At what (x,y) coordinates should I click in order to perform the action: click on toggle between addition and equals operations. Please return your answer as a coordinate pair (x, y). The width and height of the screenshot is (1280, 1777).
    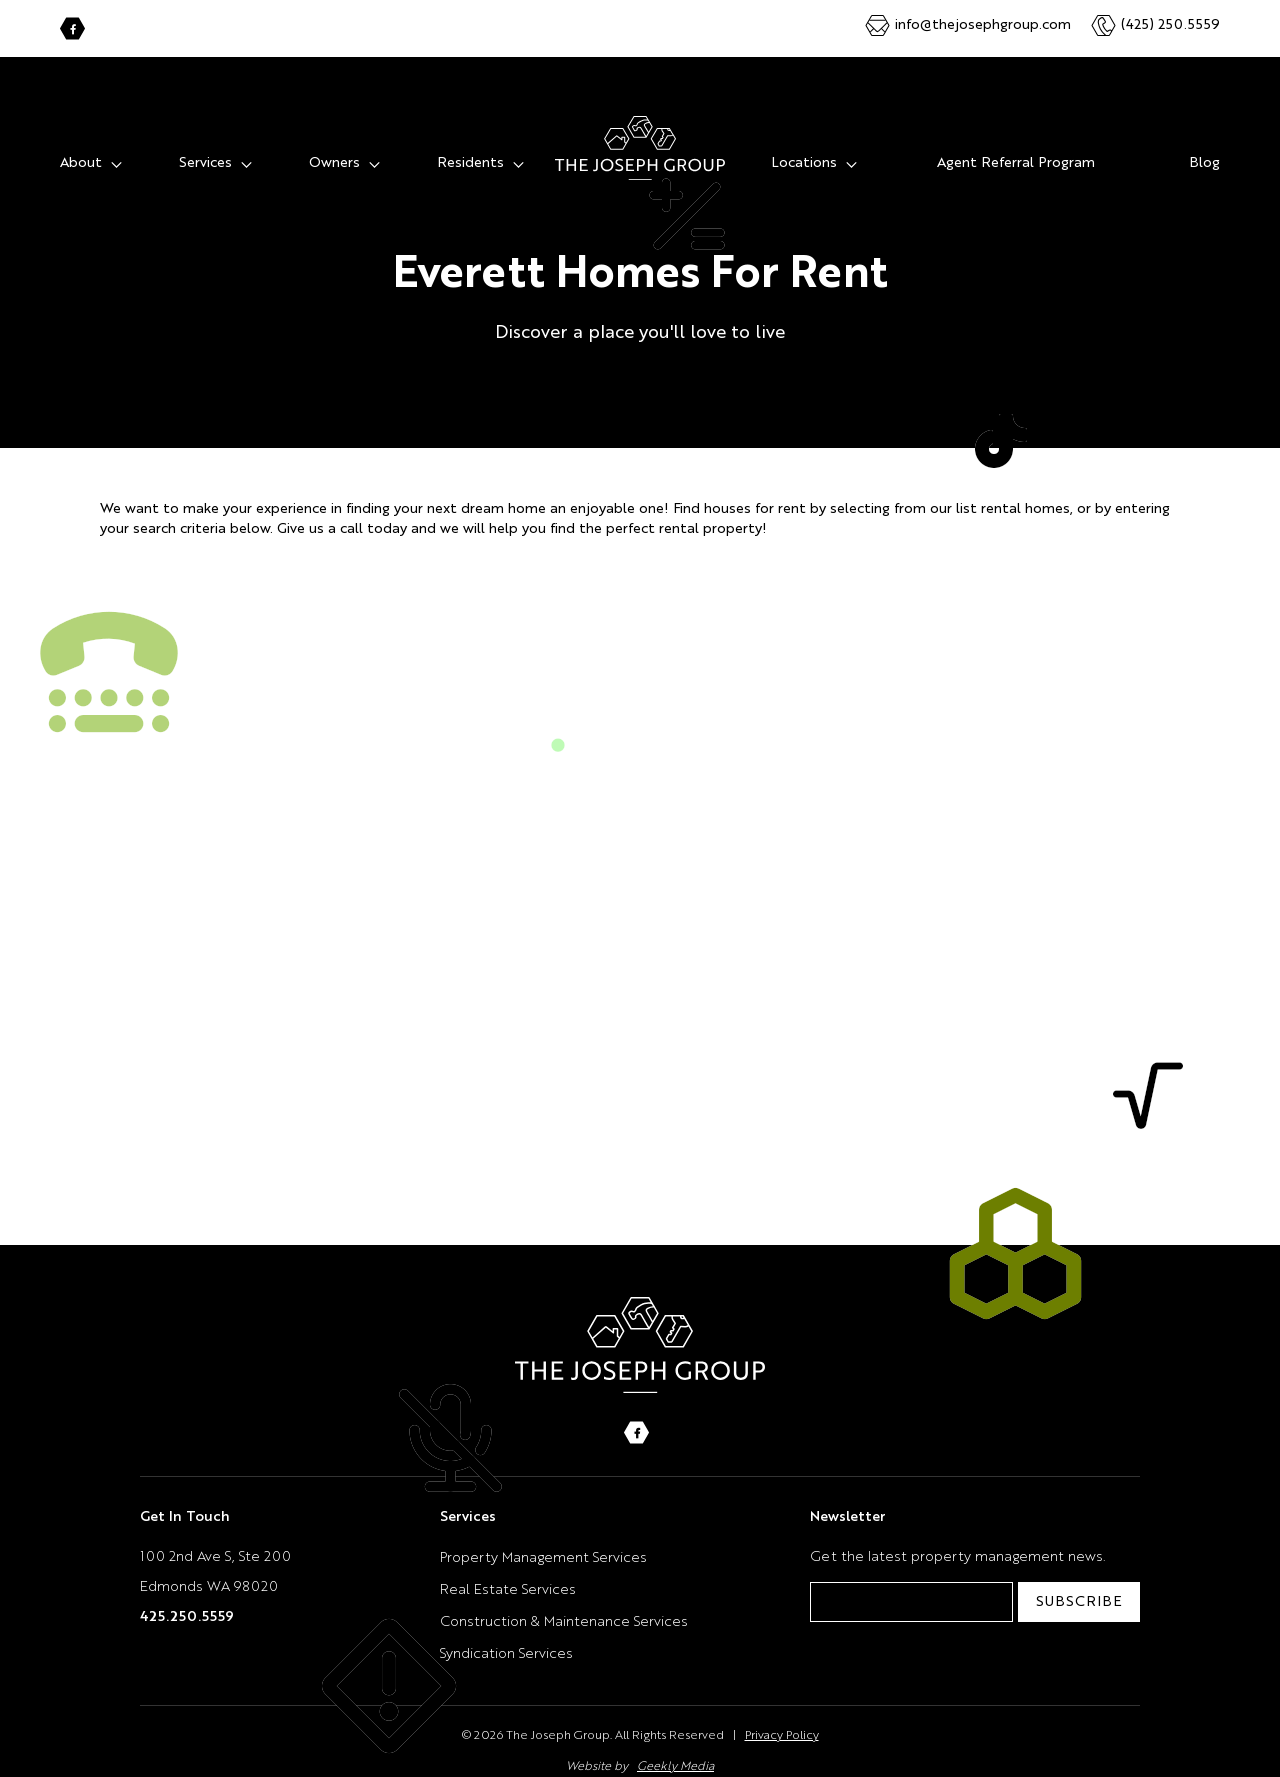
    Looking at the image, I should click on (687, 216).